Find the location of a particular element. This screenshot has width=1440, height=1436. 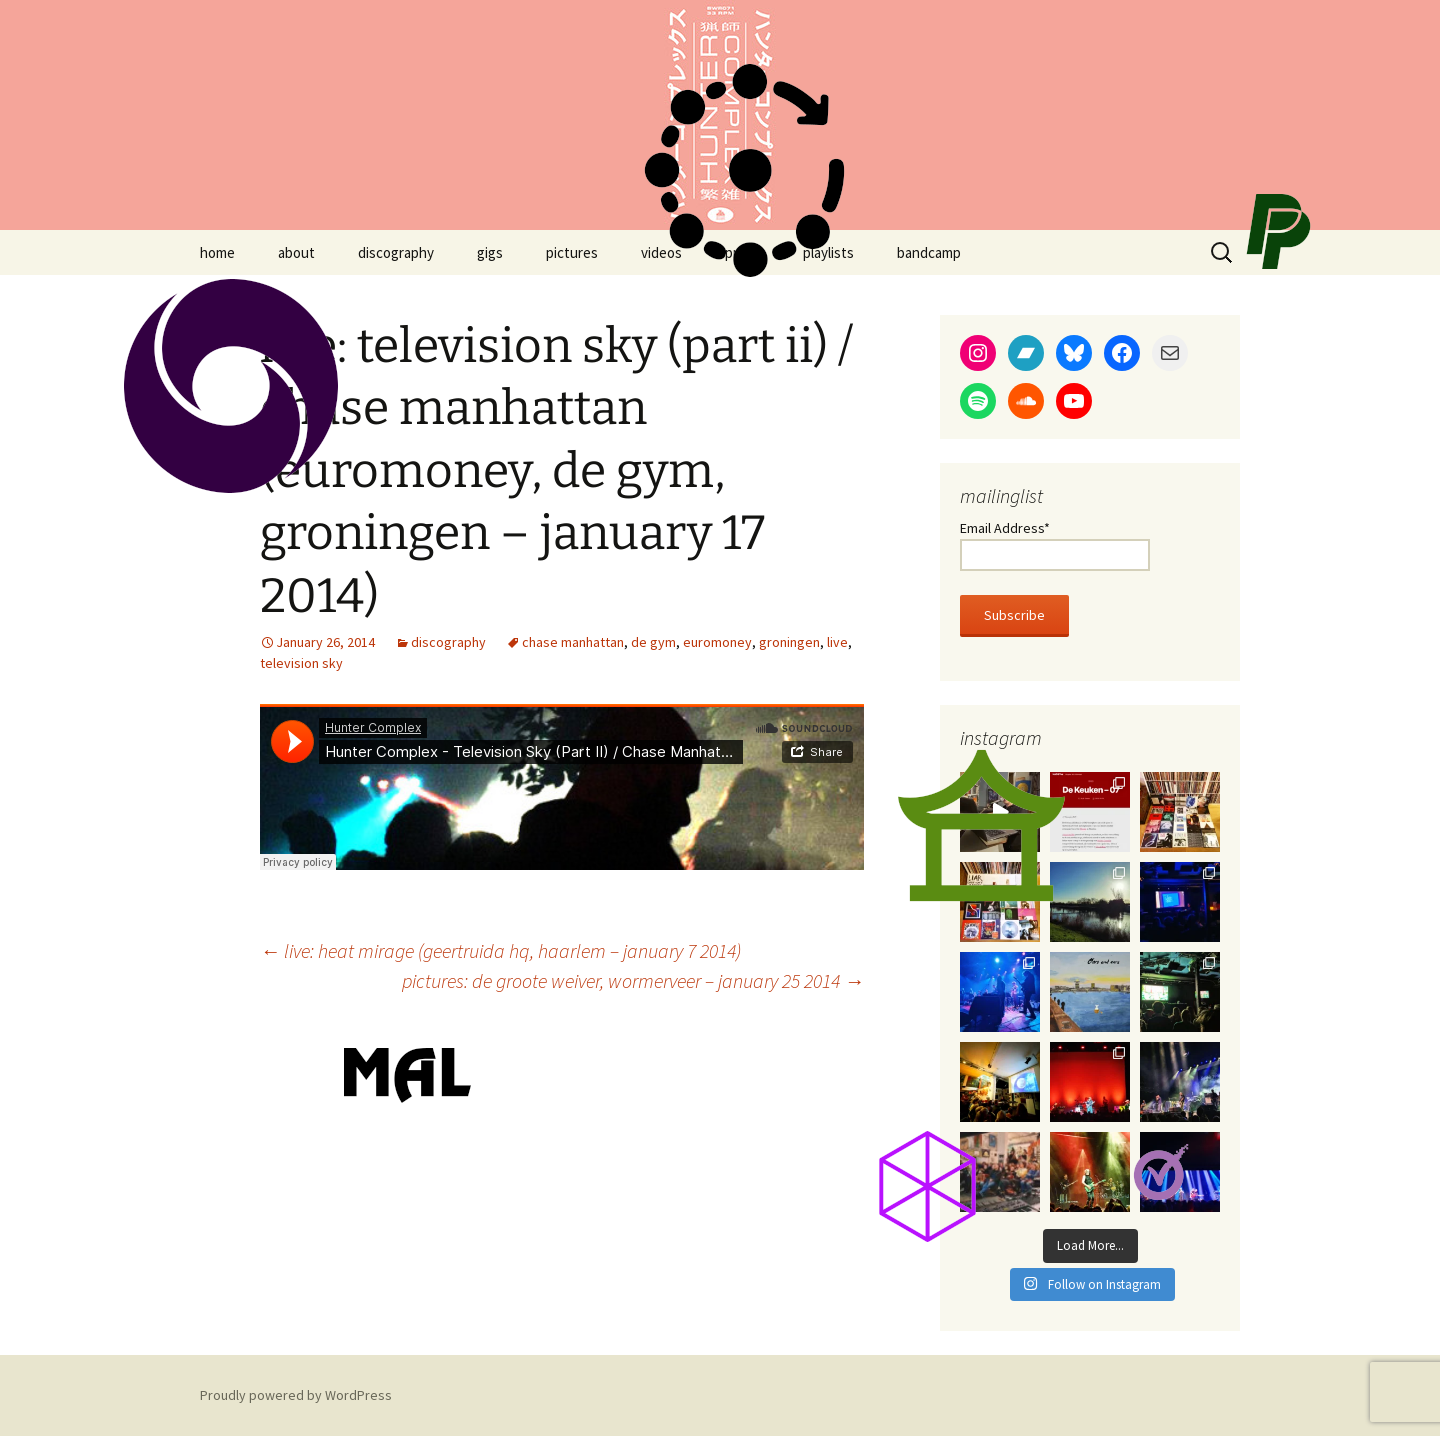

view historical or cultural landmarks is located at coordinates (981, 829).